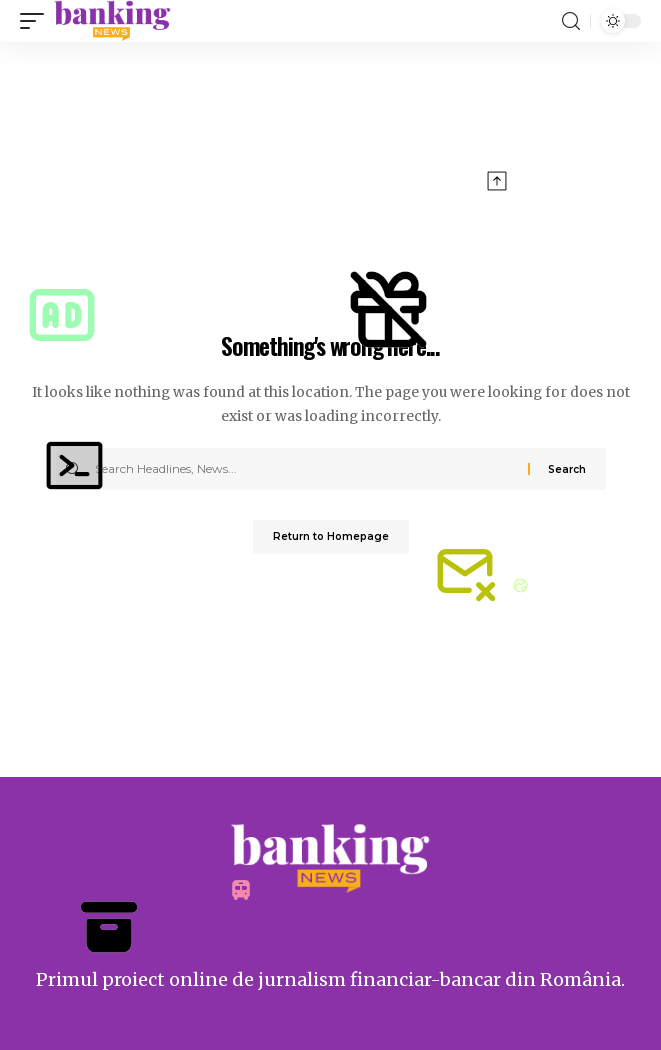 The image size is (661, 1050). Describe the element at coordinates (388, 309) in the screenshot. I see `gift or reward unavailable` at that location.